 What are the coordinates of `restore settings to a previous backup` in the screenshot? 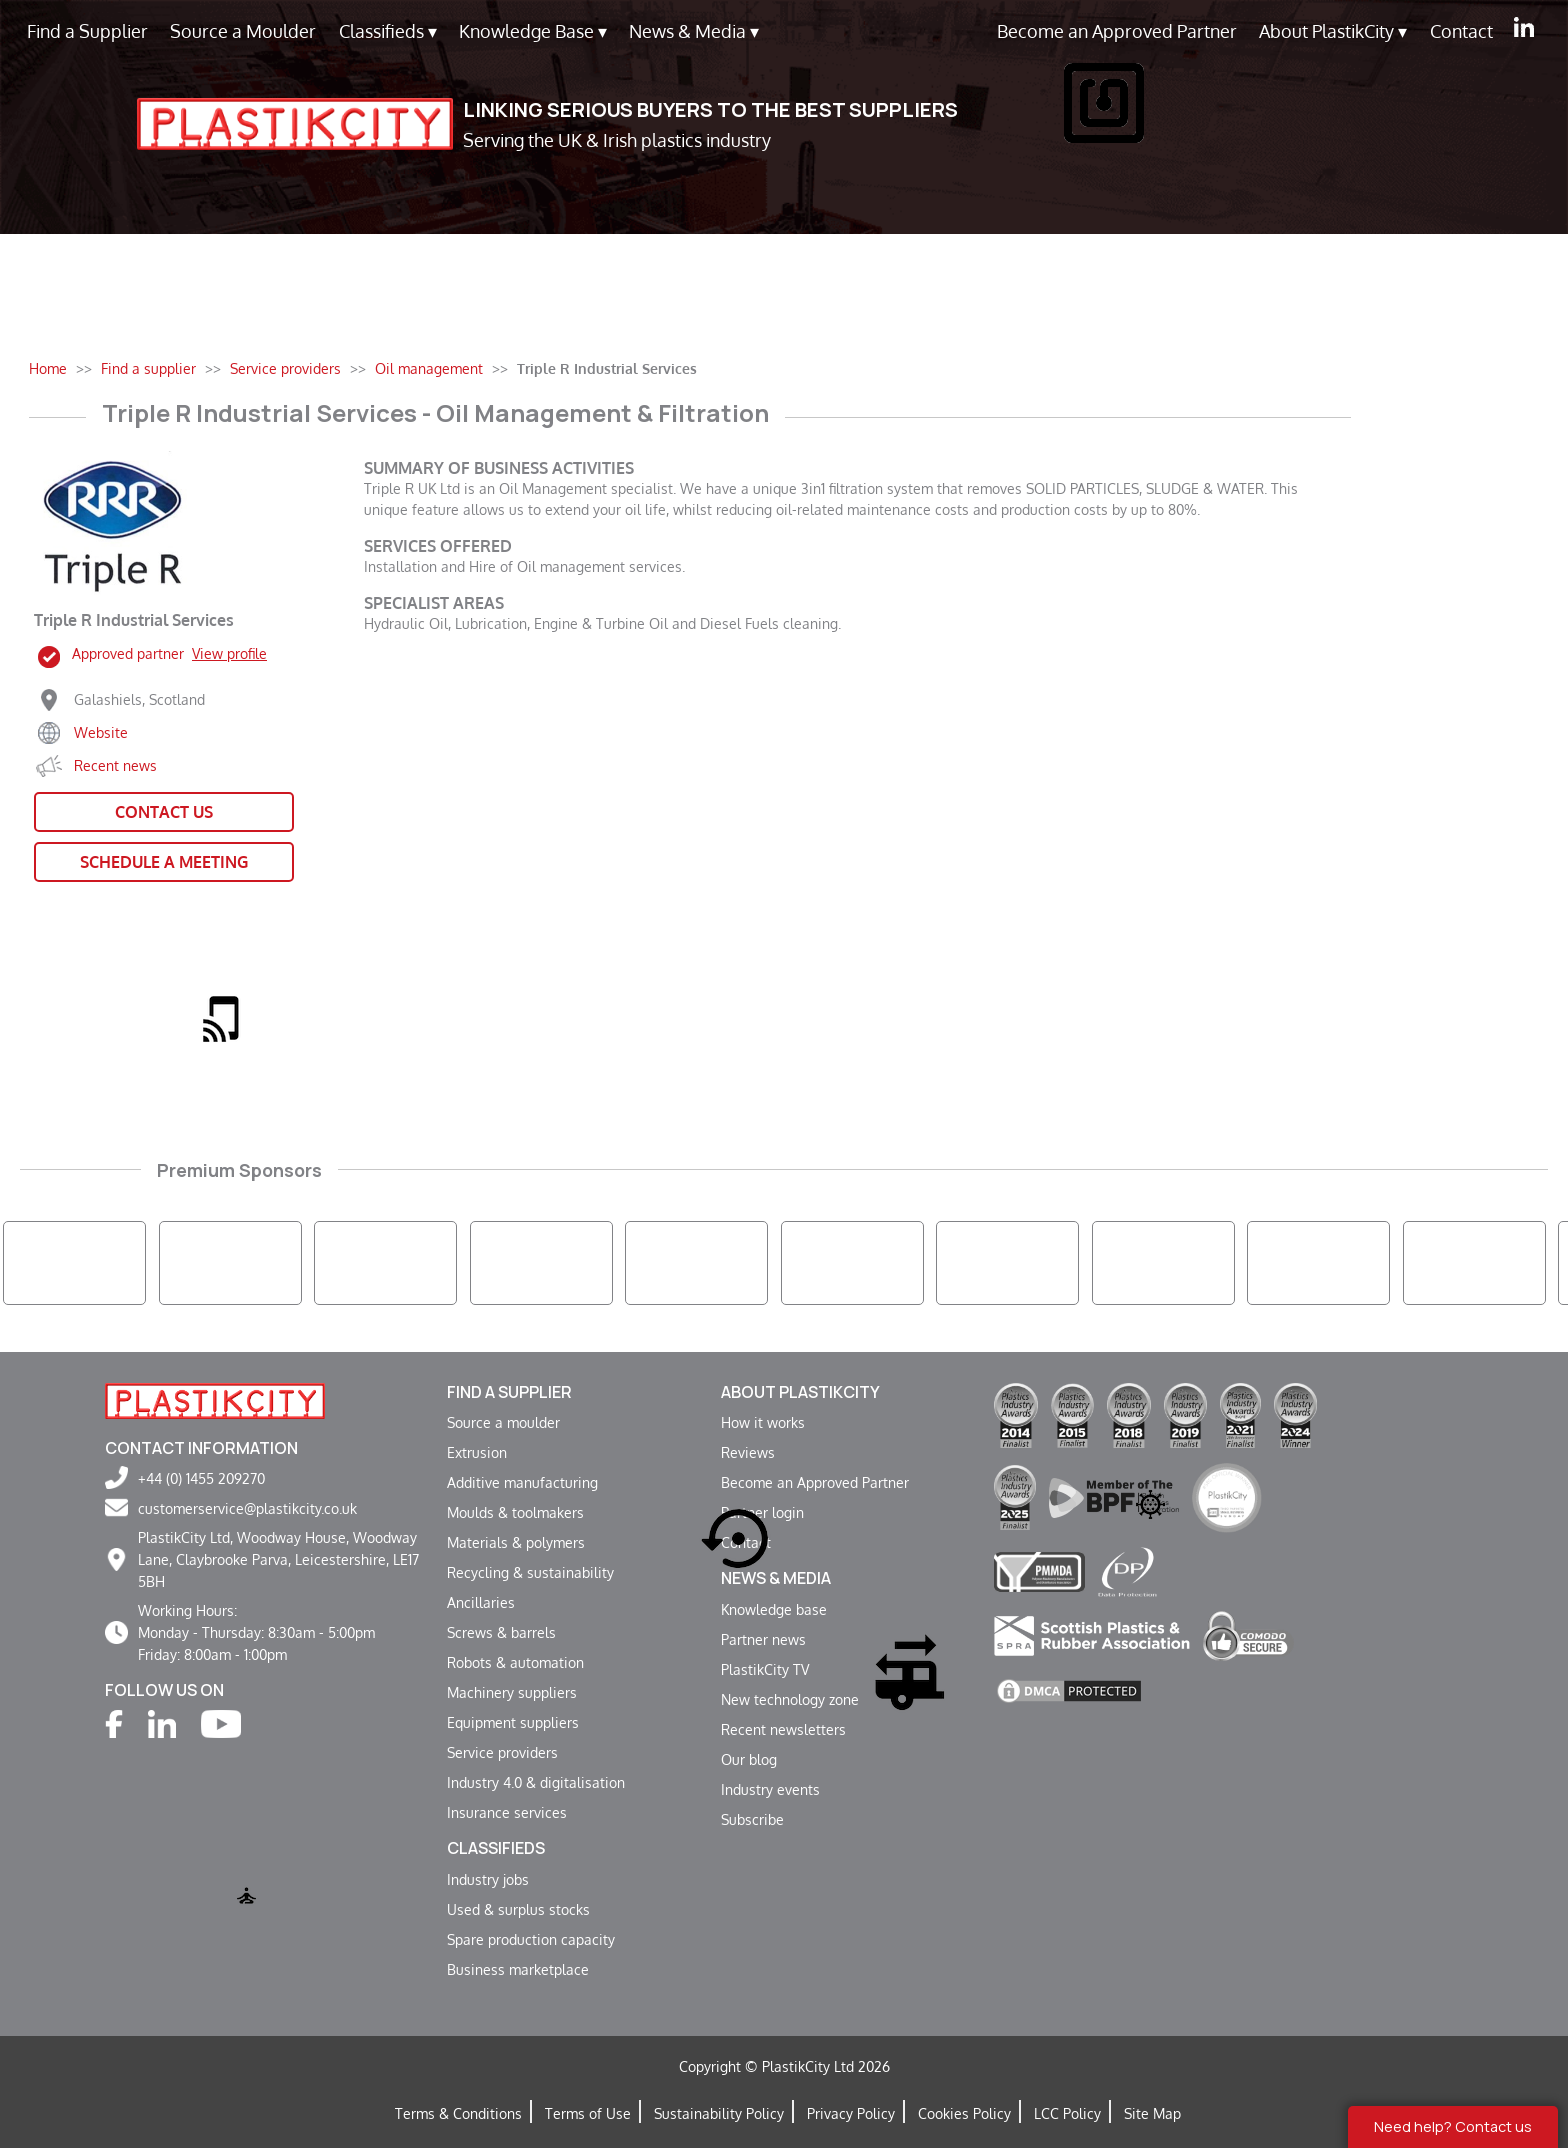 It's located at (738, 1538).